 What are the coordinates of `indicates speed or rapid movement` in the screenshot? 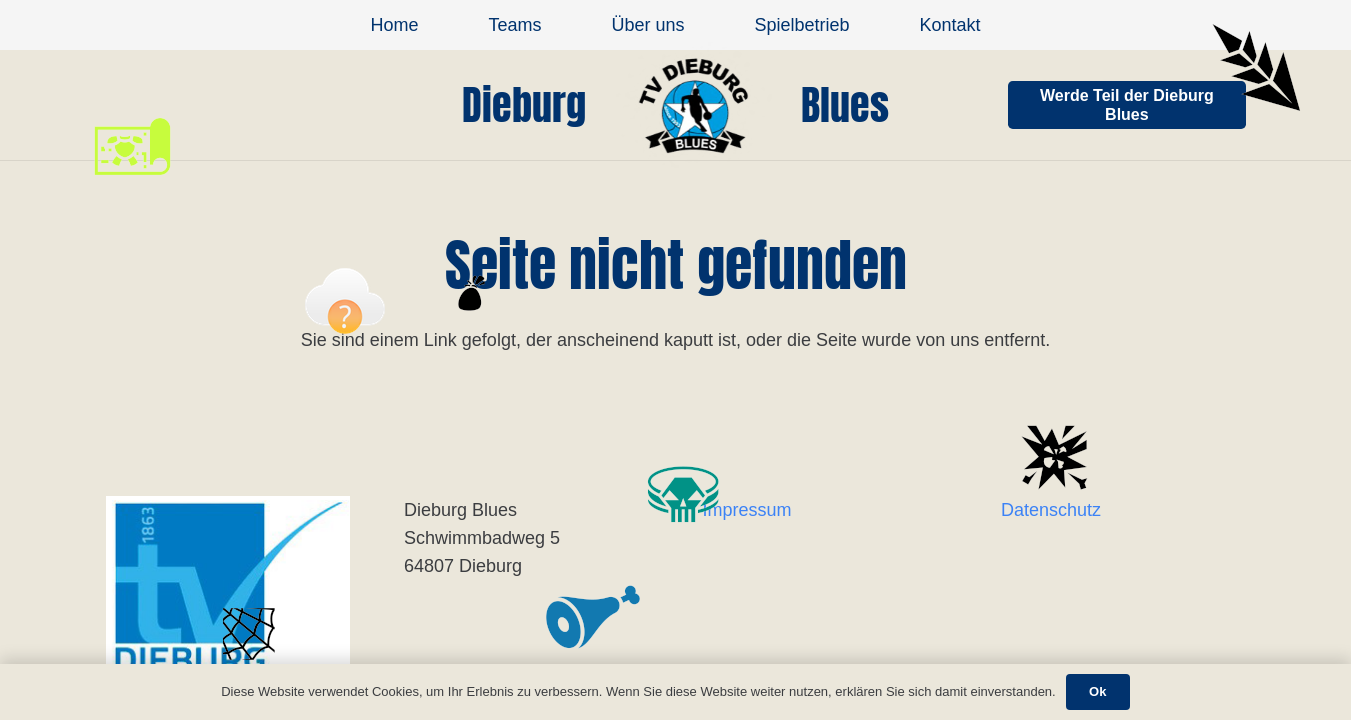 It's located at (1256, 67).